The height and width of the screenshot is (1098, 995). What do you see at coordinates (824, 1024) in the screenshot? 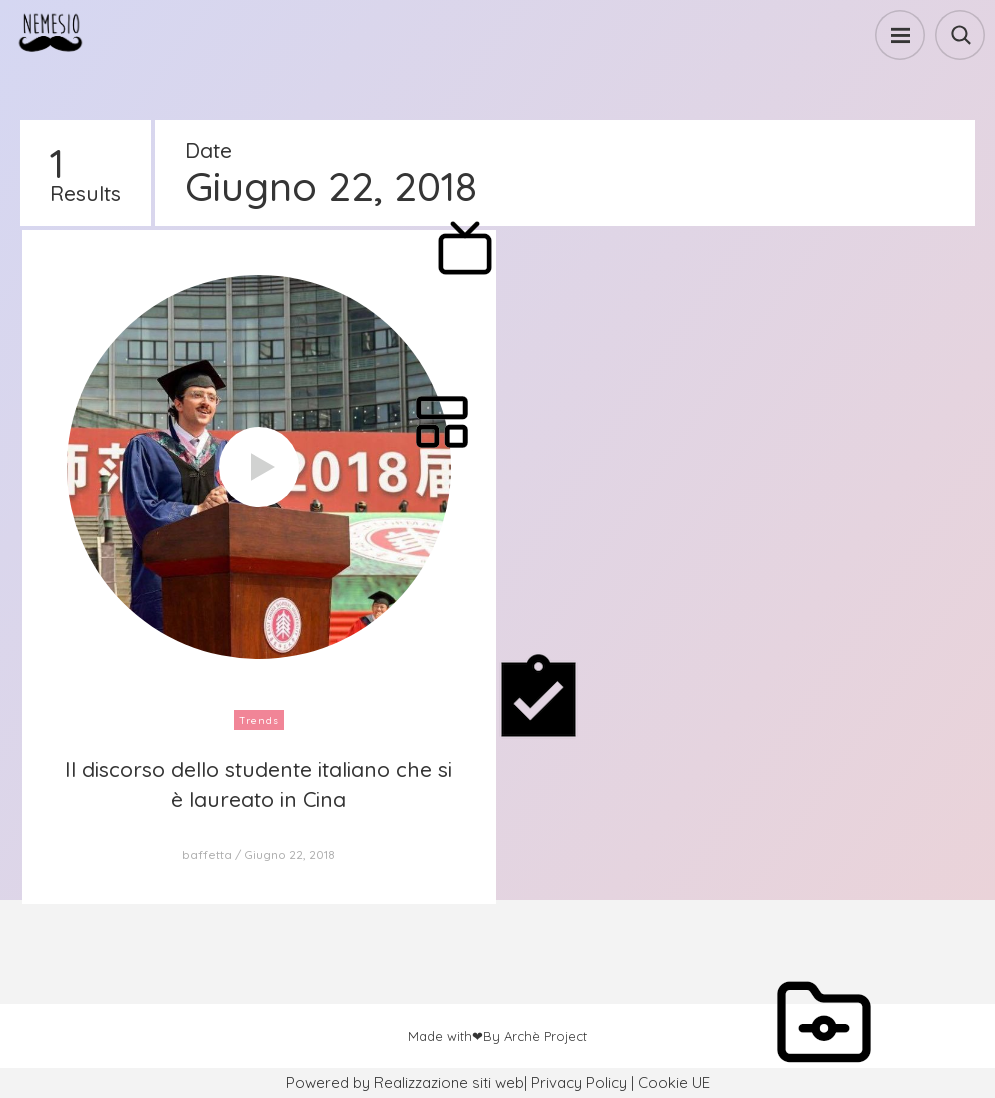
I see `access git repository folder` at bounding box center [824, 1024].